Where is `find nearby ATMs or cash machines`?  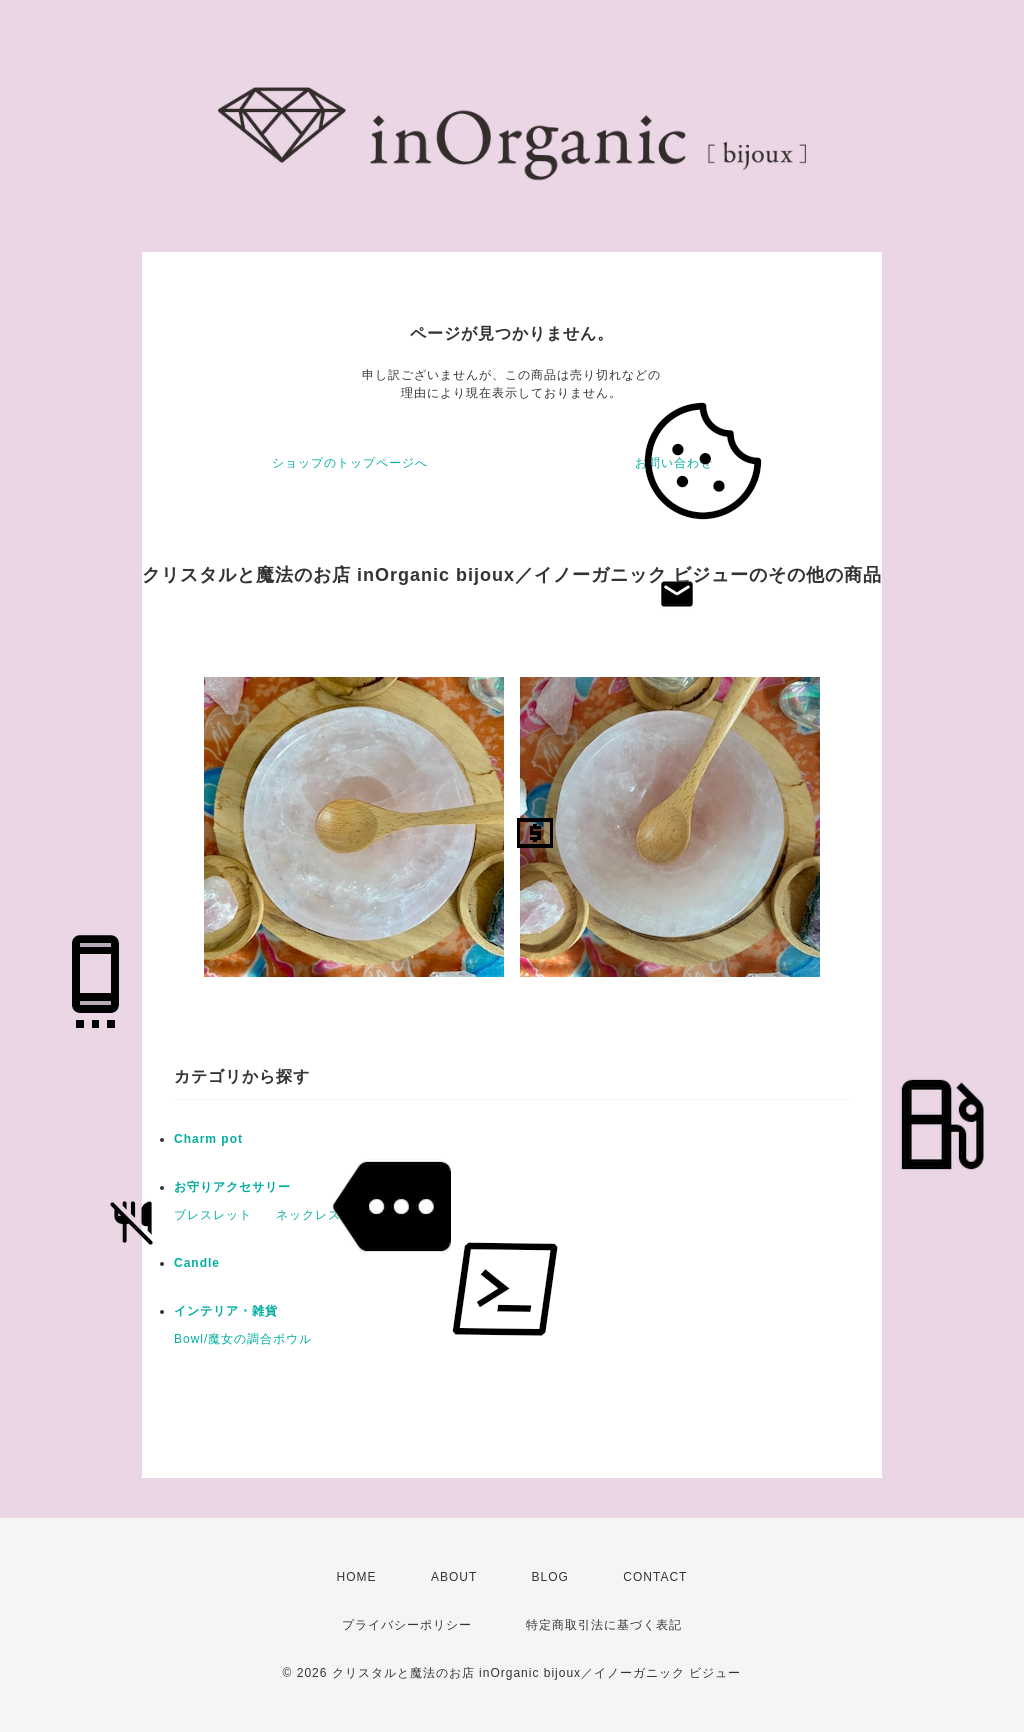 find nearby ATMs or cash machines is located at coordinates (535, 833).